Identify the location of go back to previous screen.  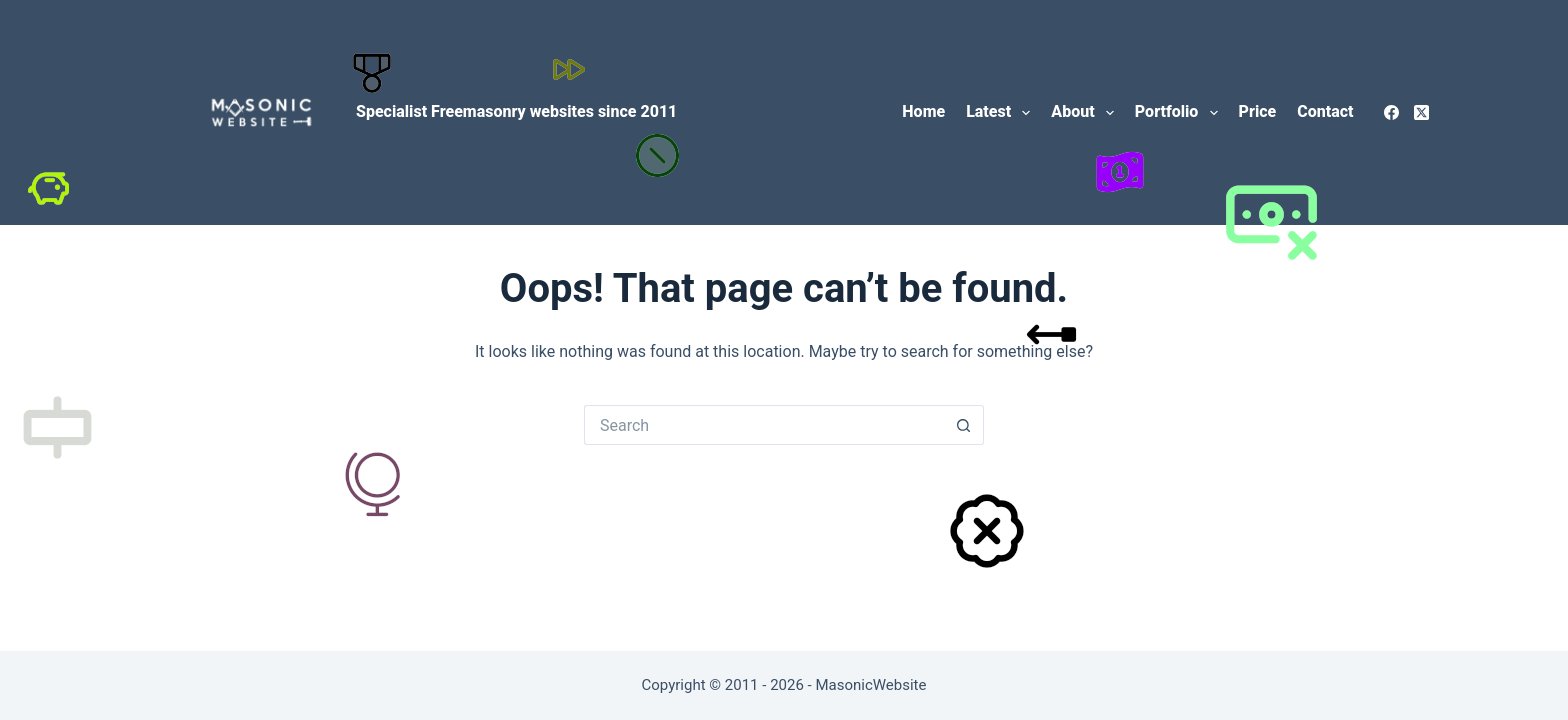
(1051, 334).